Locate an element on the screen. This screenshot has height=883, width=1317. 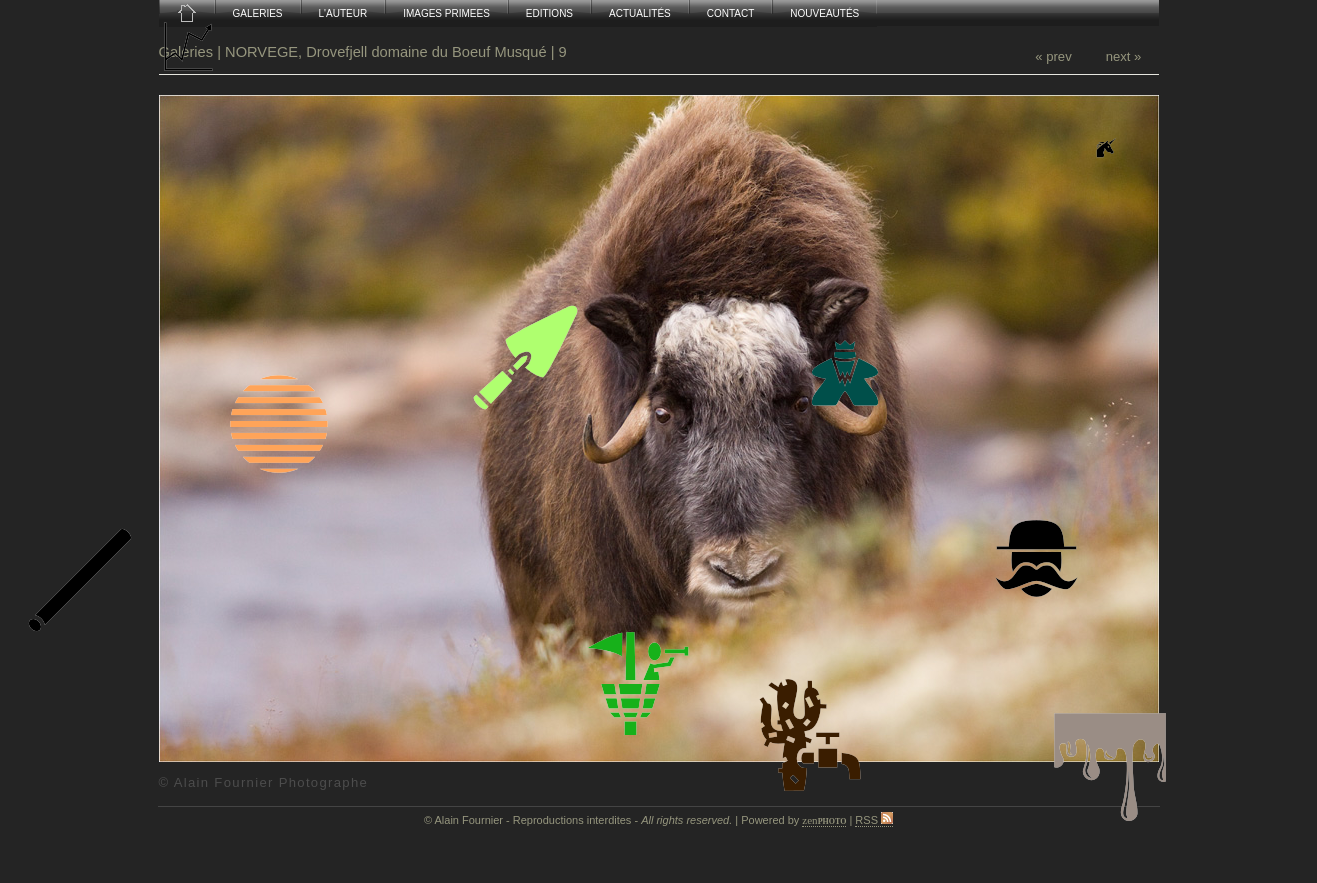
represents a holographic or 3D display element is located at coordinates (279, 424).